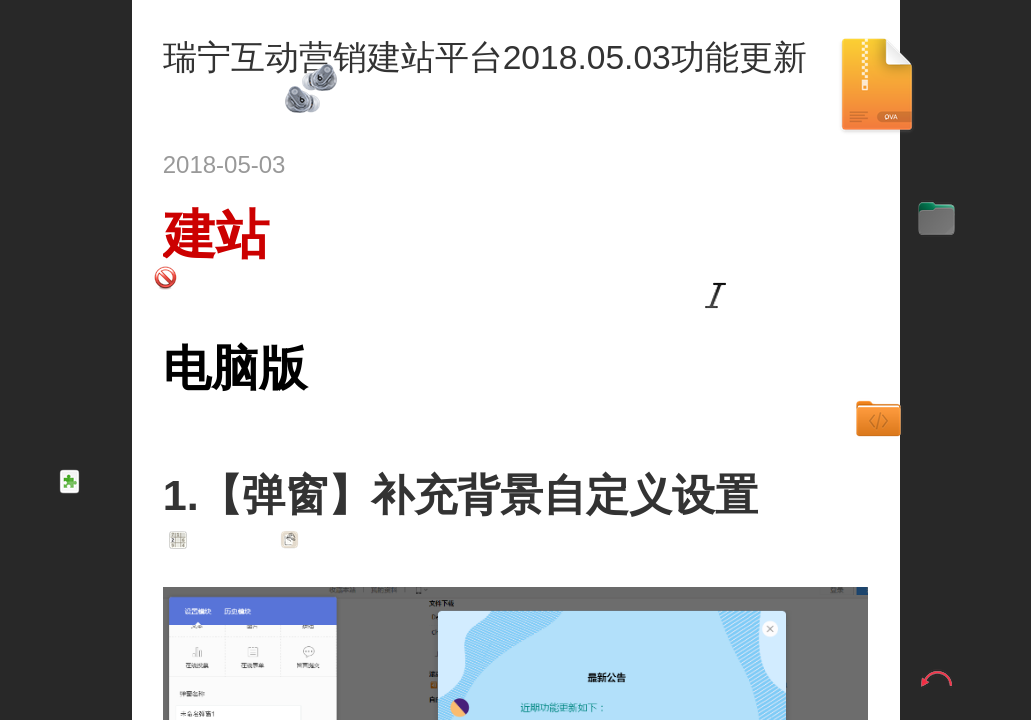  Describe the element at coordinates (878, 418) in the screenshot. I see `open folder containing code or development files` at that location.